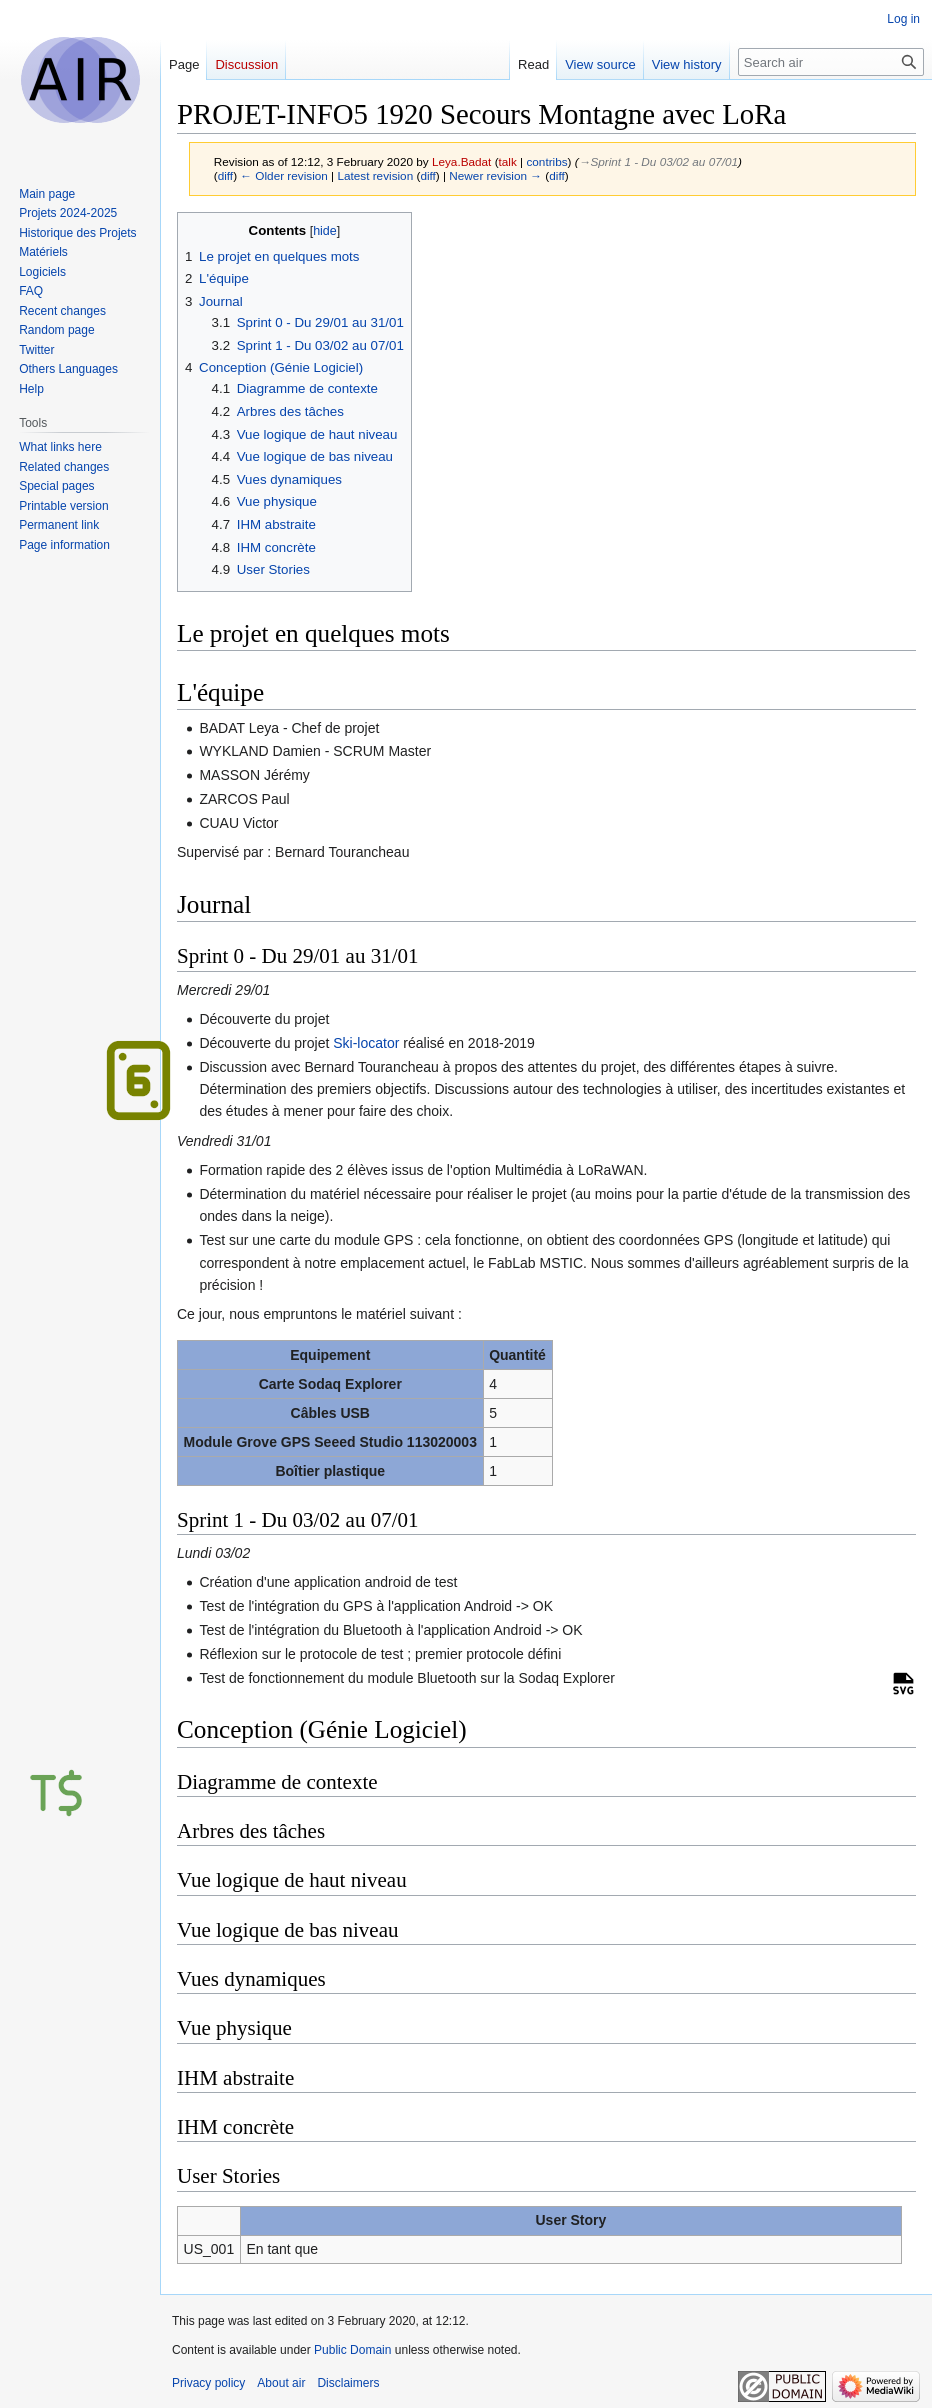  I want to click on playing card with value six, so click(138, 1080).